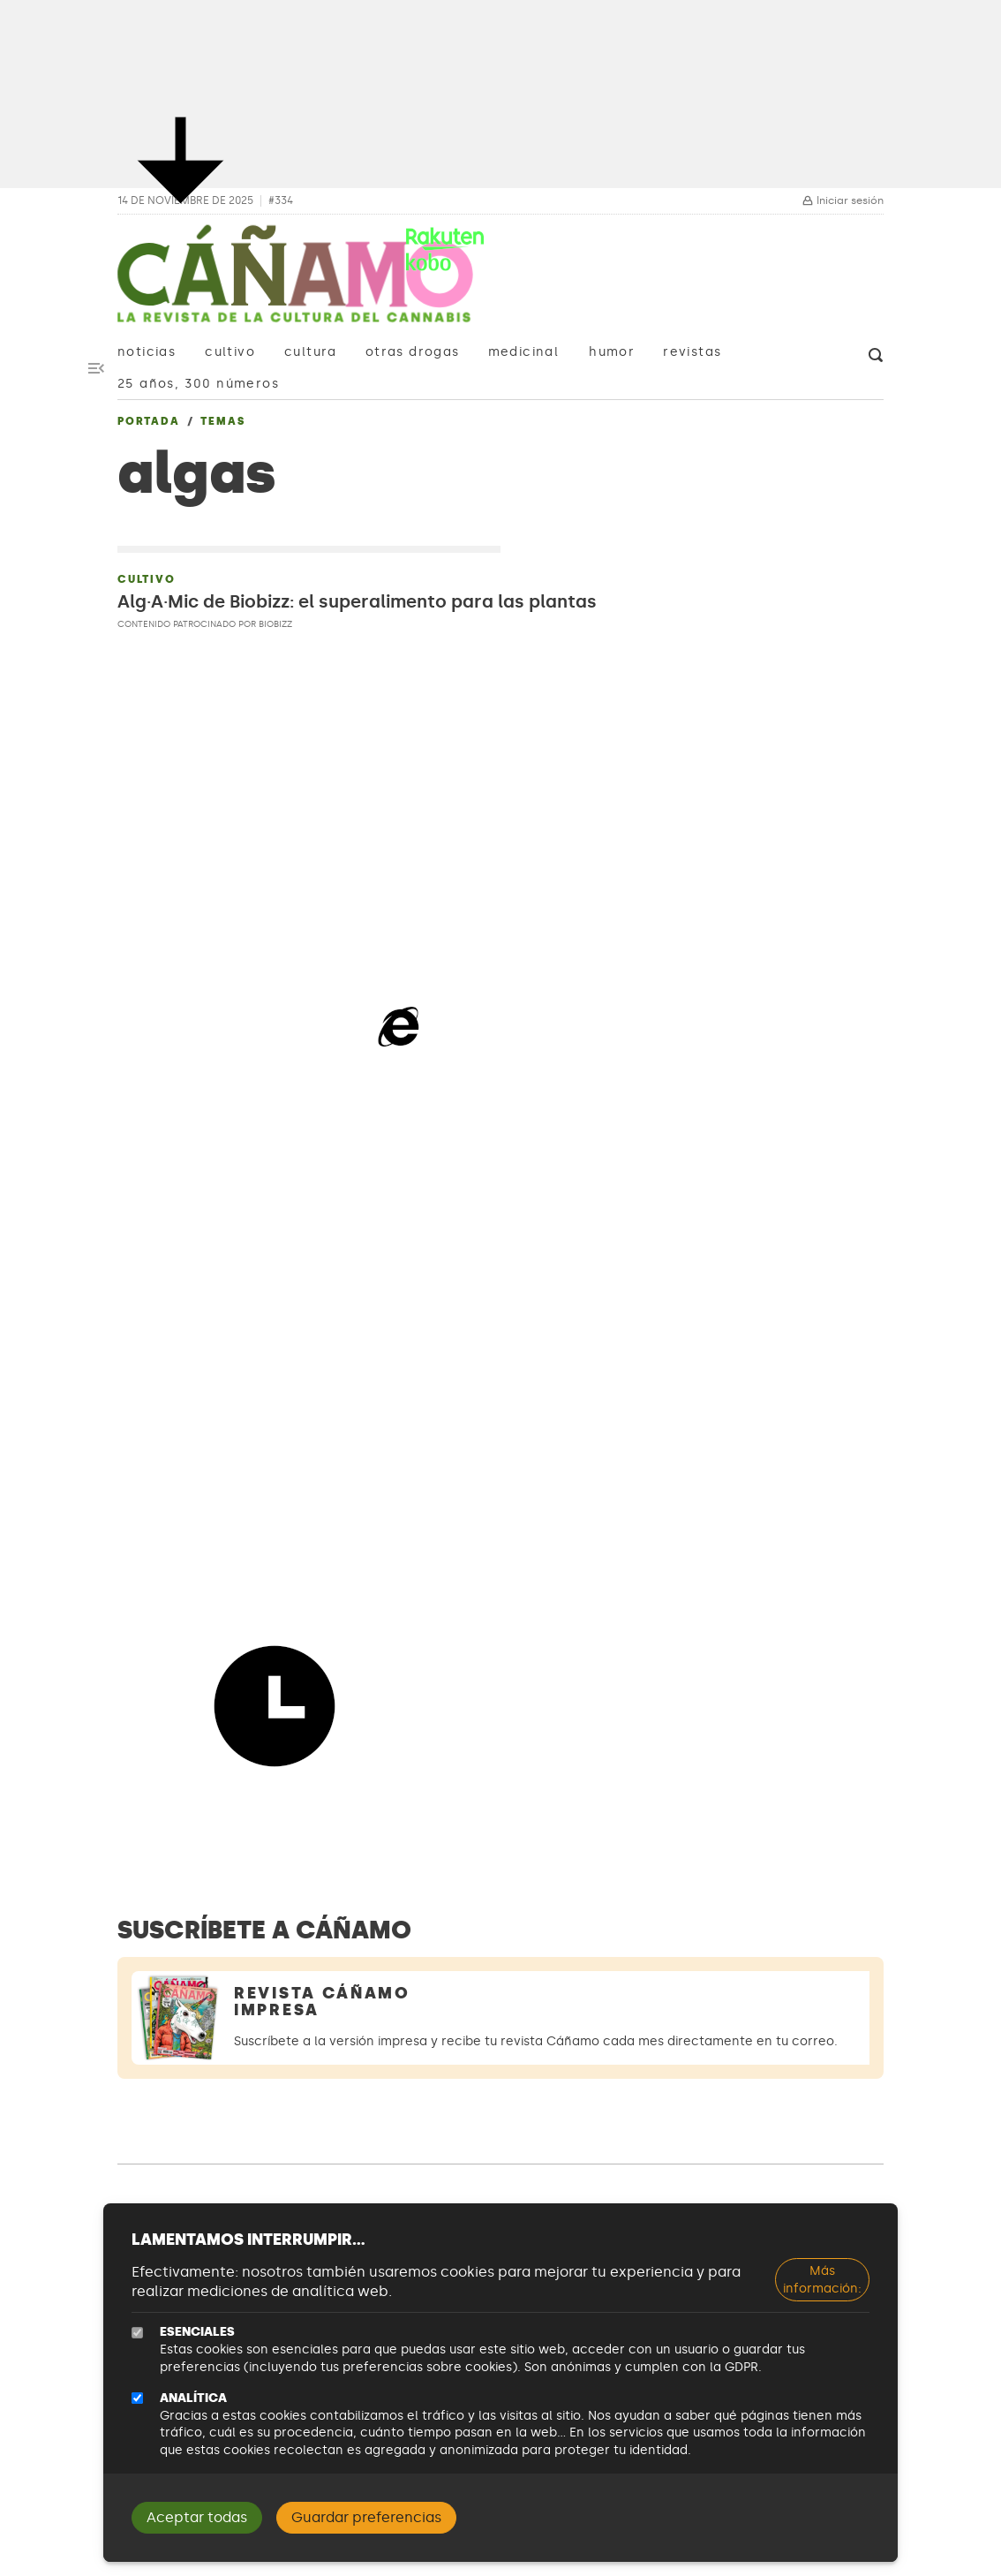 The height and width of the screenshot is (2576, 1001). What do you see at coordinates (275, 1706) in the screenshot?
I see `view current time or clock` at bounding box center [275, 1706].